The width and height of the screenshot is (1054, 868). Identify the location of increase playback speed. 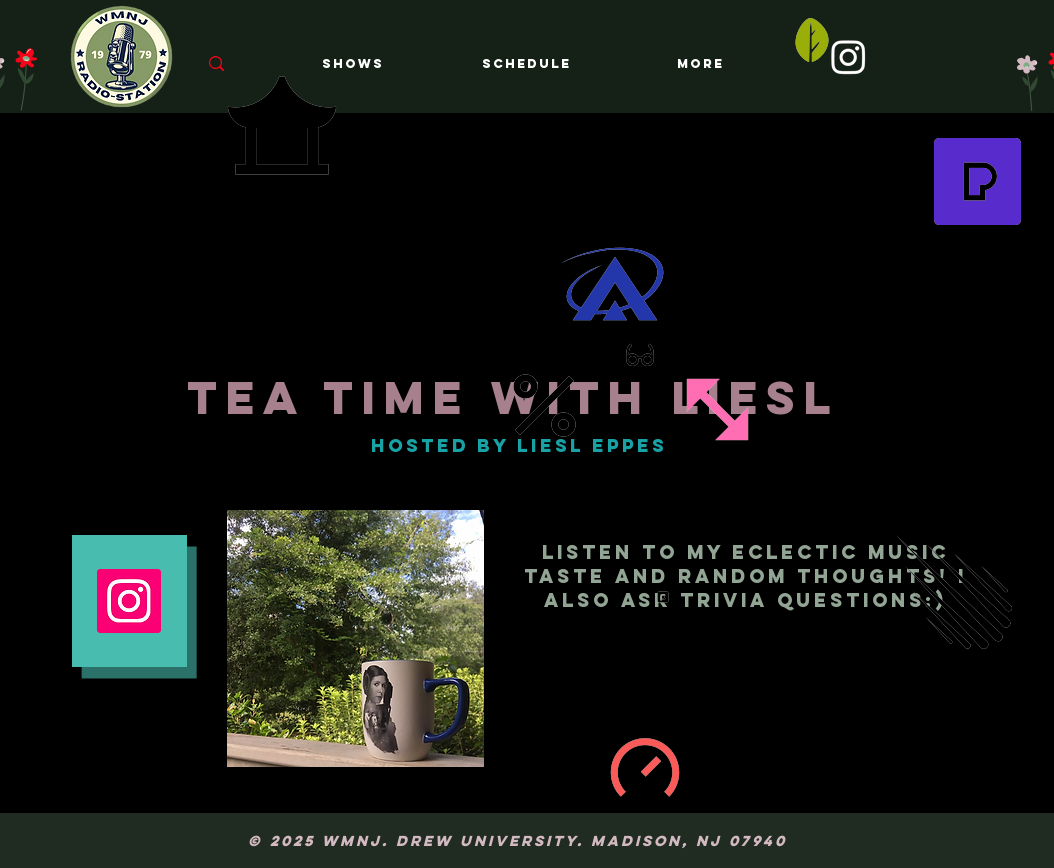
(645, 769).